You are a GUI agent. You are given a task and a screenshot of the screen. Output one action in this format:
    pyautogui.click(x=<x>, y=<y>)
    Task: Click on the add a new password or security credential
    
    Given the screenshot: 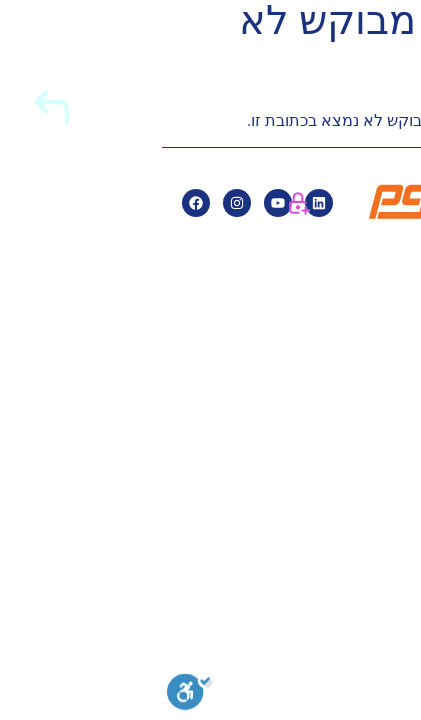 What is the action you would take?
    pyautogui.click(x=298, y=203)
    